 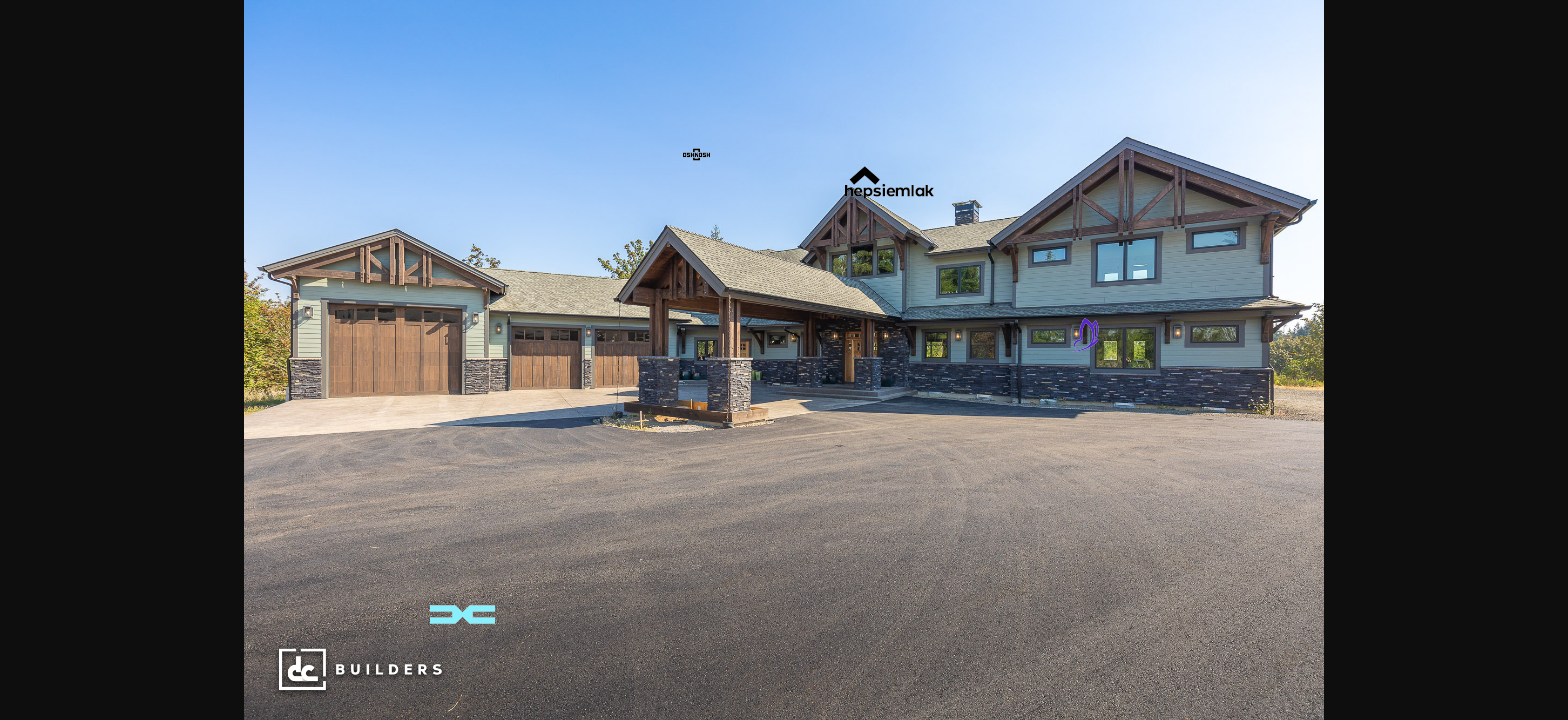 What do you see at coordinates (696, 154) in the screenshot?
I see `Oshkosh Corporation brand logo` at bounding box center [696, 154].